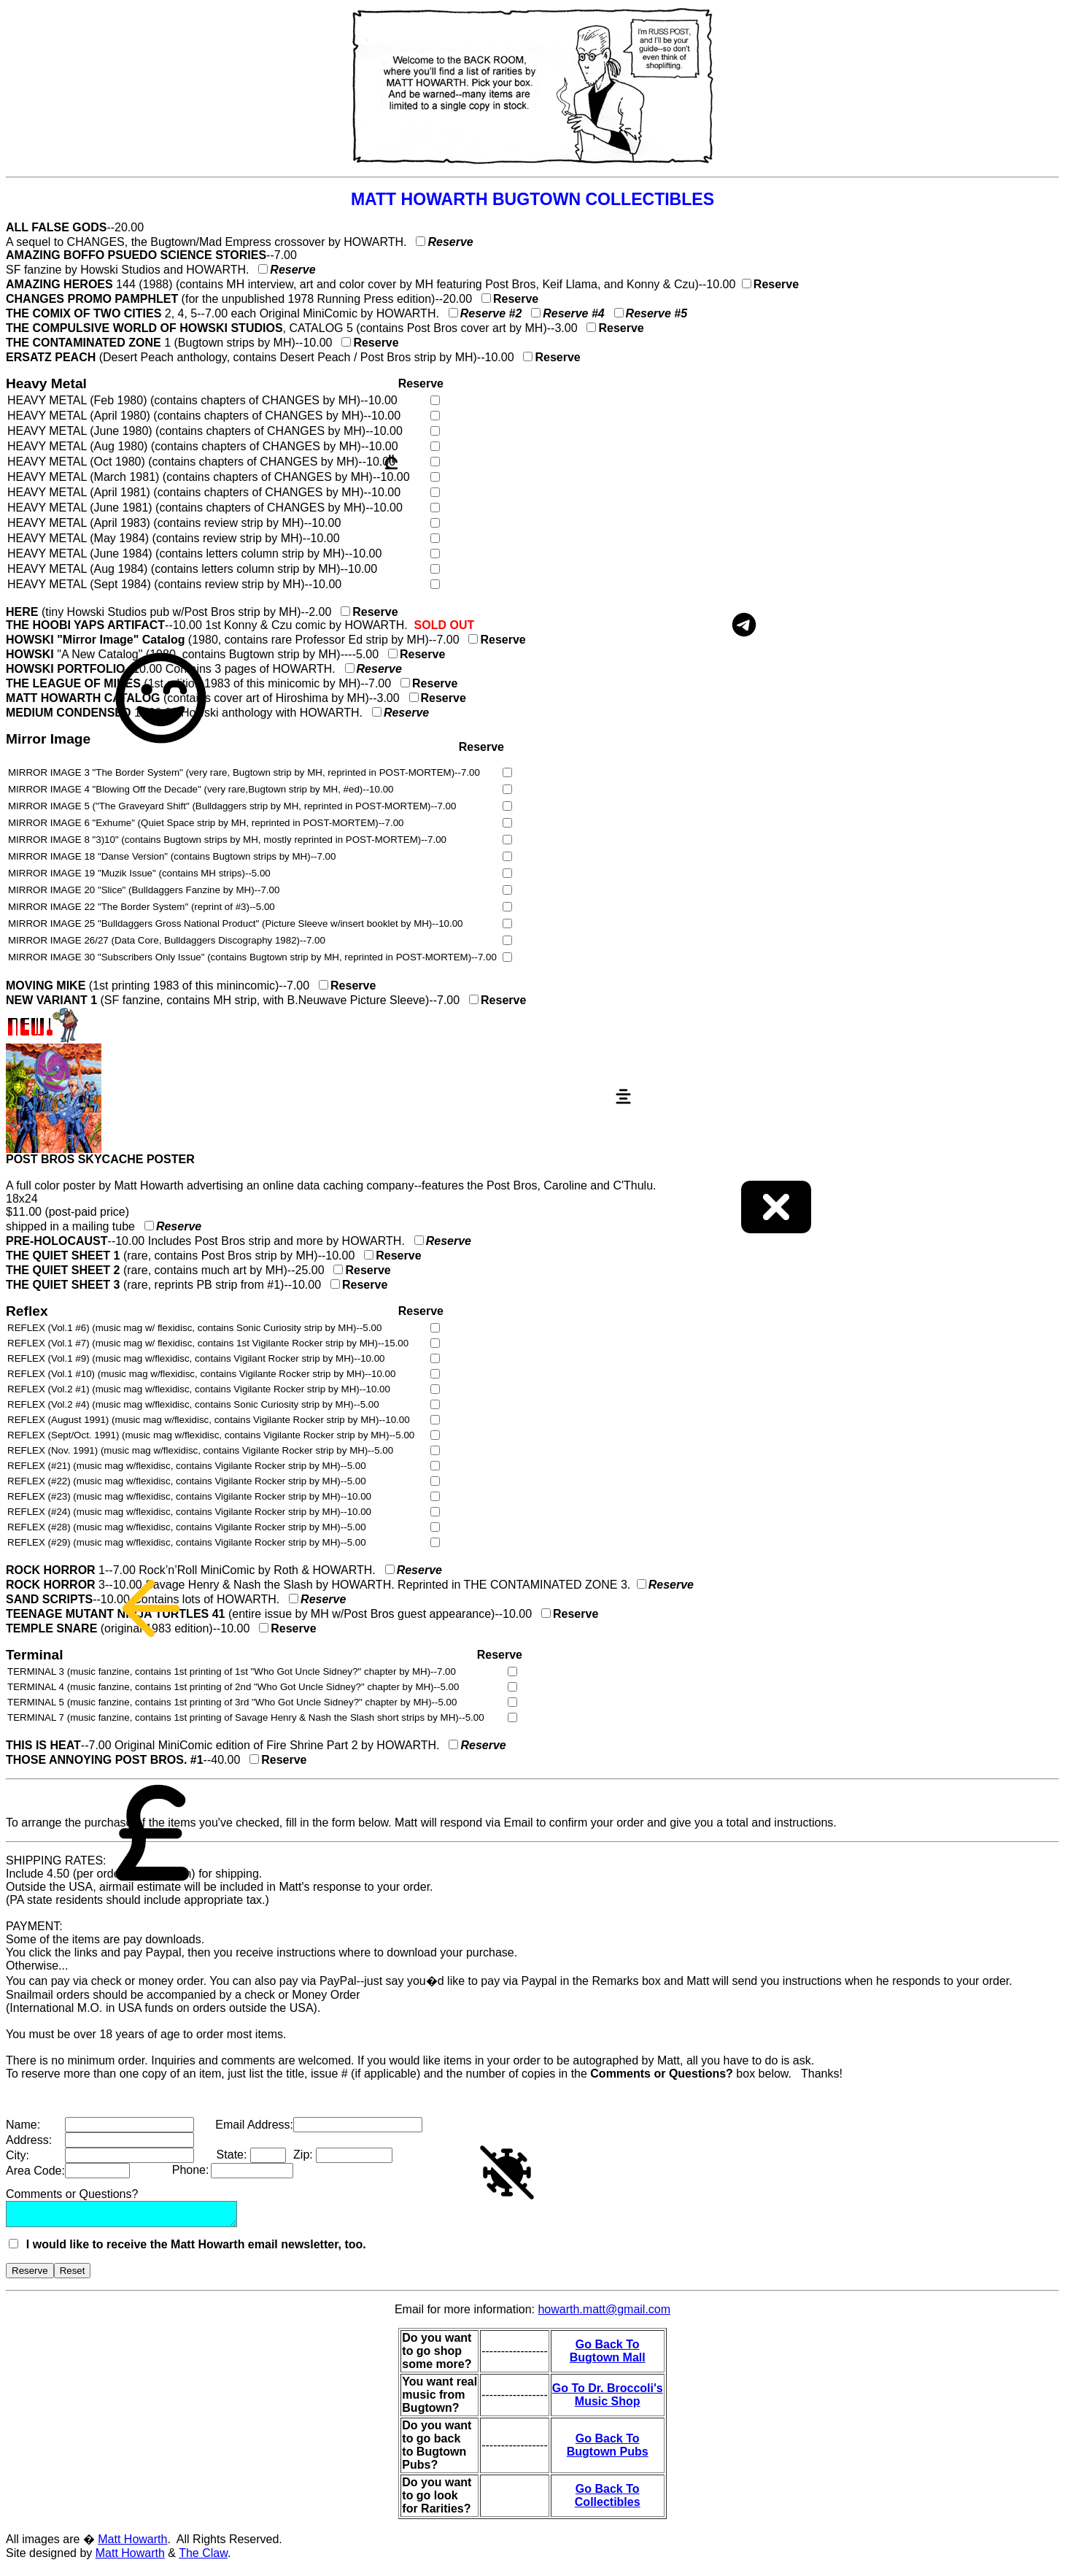 The image size is (1065, 2576). What do you see at coordinates (623, 1096) in the screenshot?
I see `center align text` at bounding box center [623, 1096].